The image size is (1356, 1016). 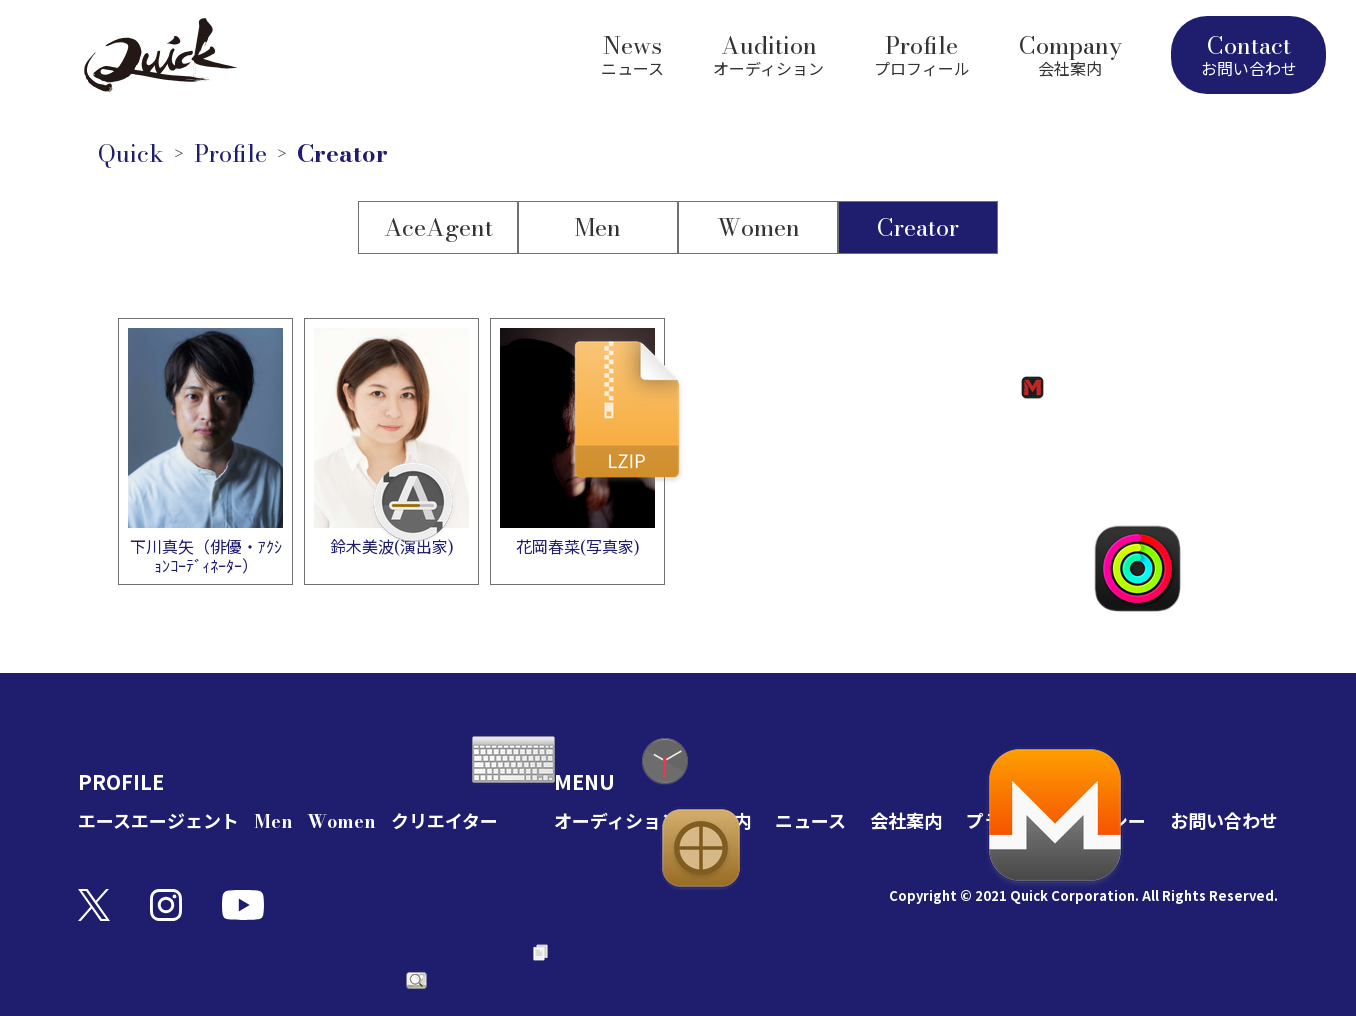 I want to click on check for available software updates, so click(x=413, y=502).